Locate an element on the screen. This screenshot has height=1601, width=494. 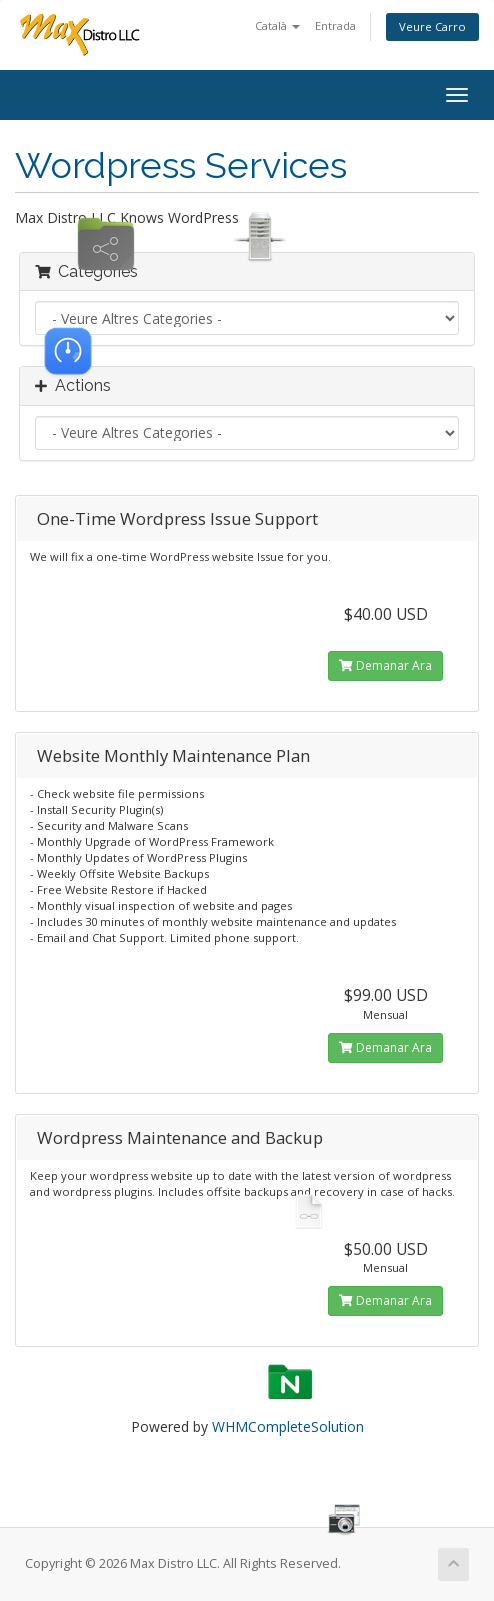
a windows shortcut file (.lnk) is located at coordinates (309, 1212).